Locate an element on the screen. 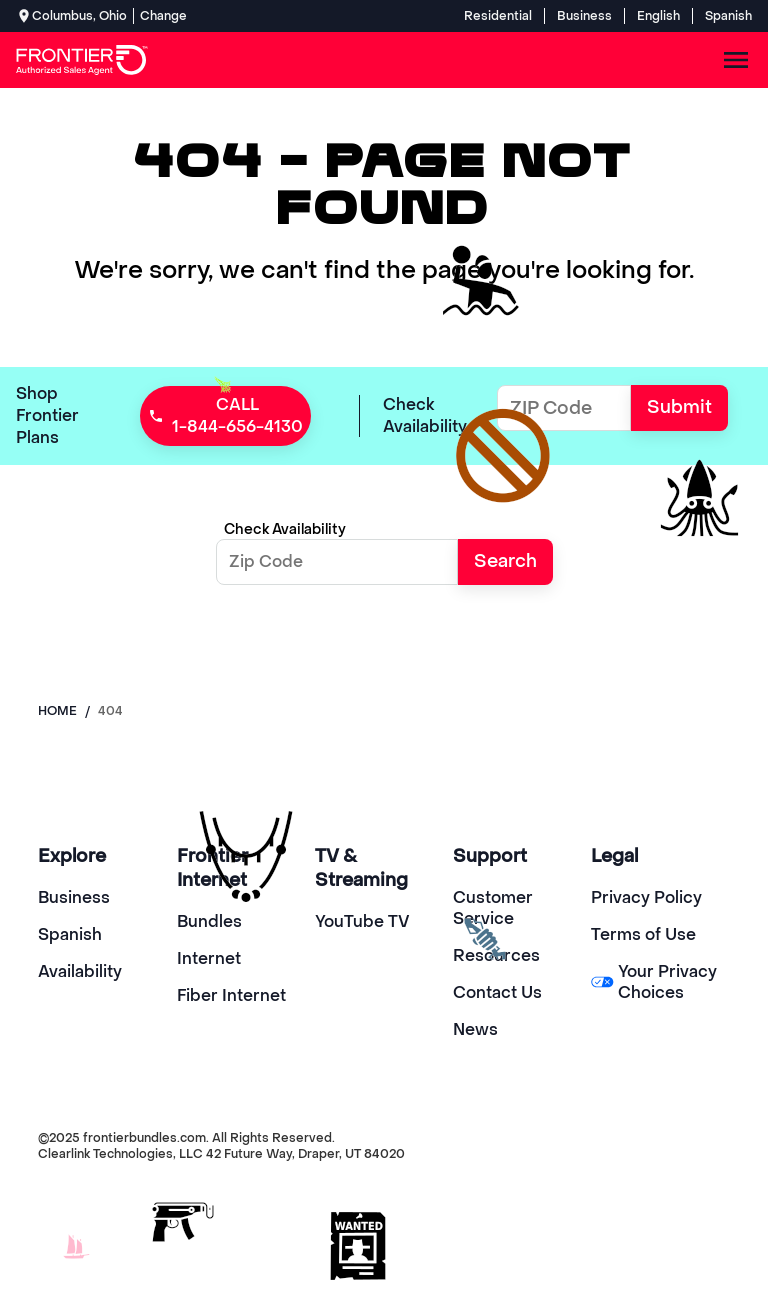  activate web spit ability is located at coordinates (222, 384).